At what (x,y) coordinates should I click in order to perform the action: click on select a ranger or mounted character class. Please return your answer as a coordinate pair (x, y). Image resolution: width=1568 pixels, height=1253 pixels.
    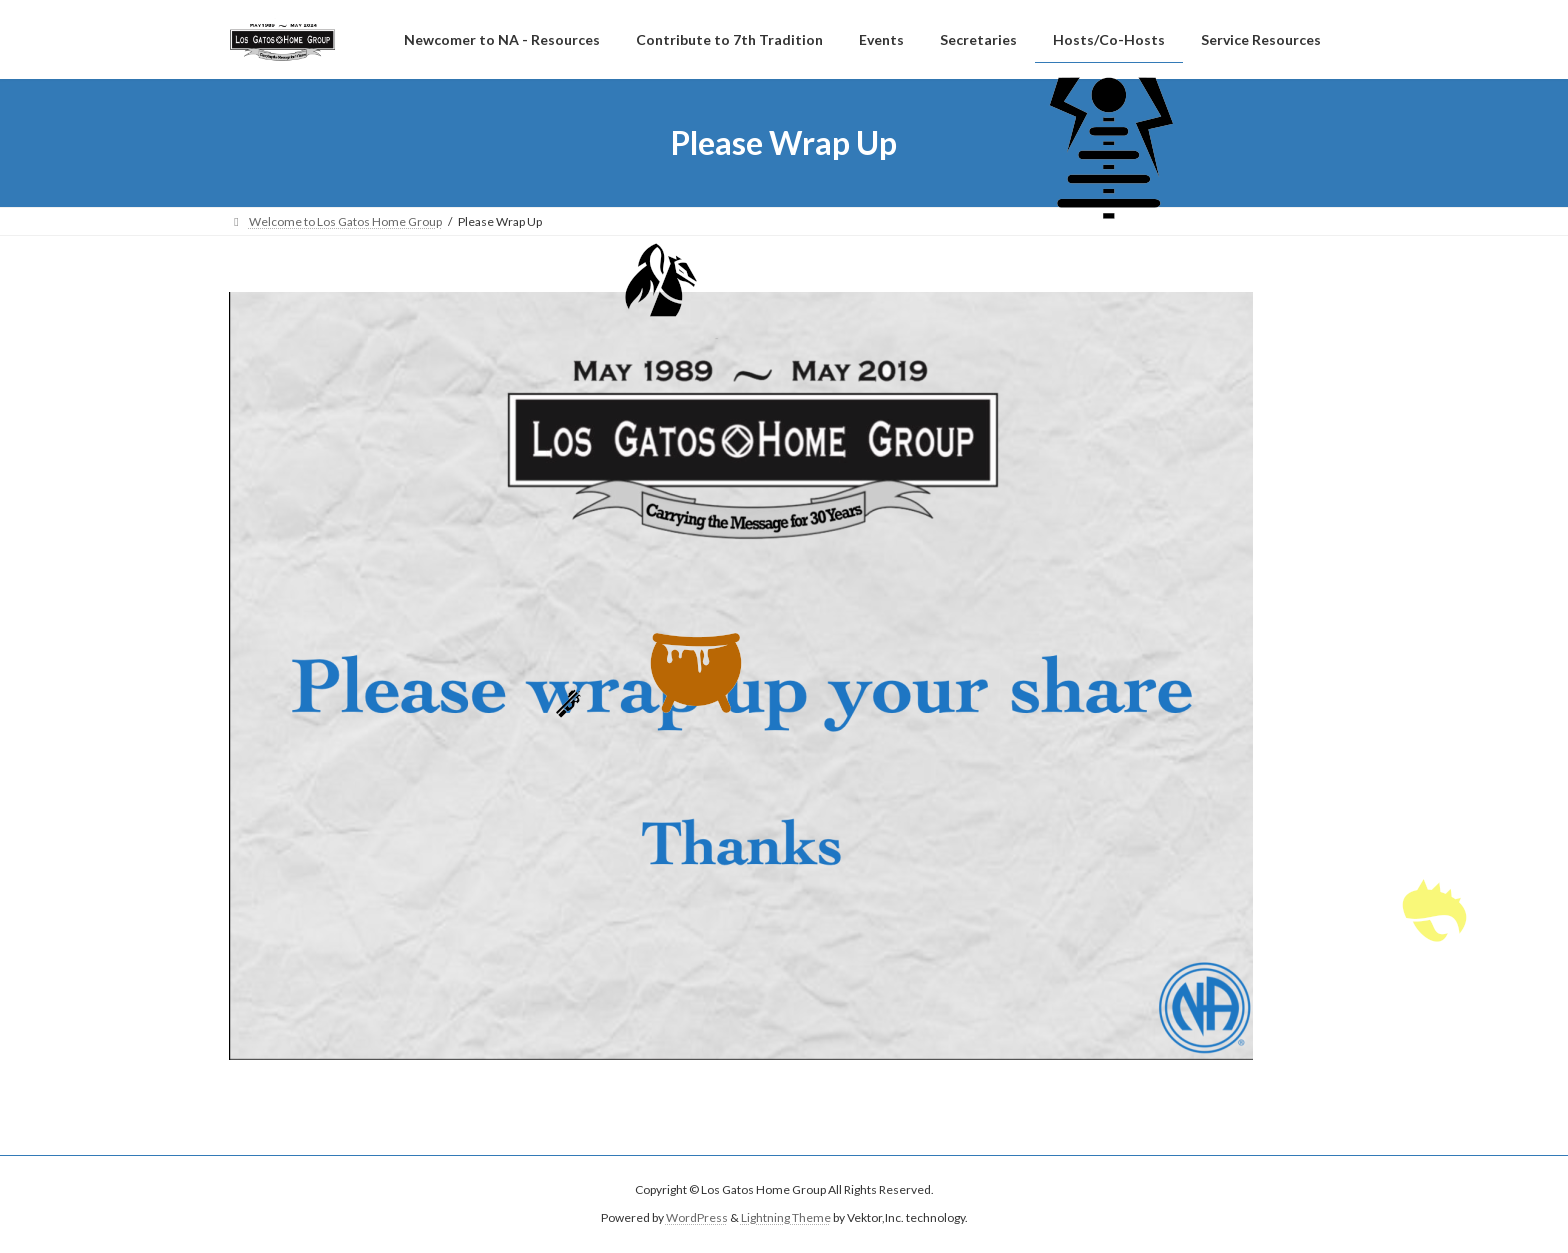
    Looking at the image, I should click on (661, 280).